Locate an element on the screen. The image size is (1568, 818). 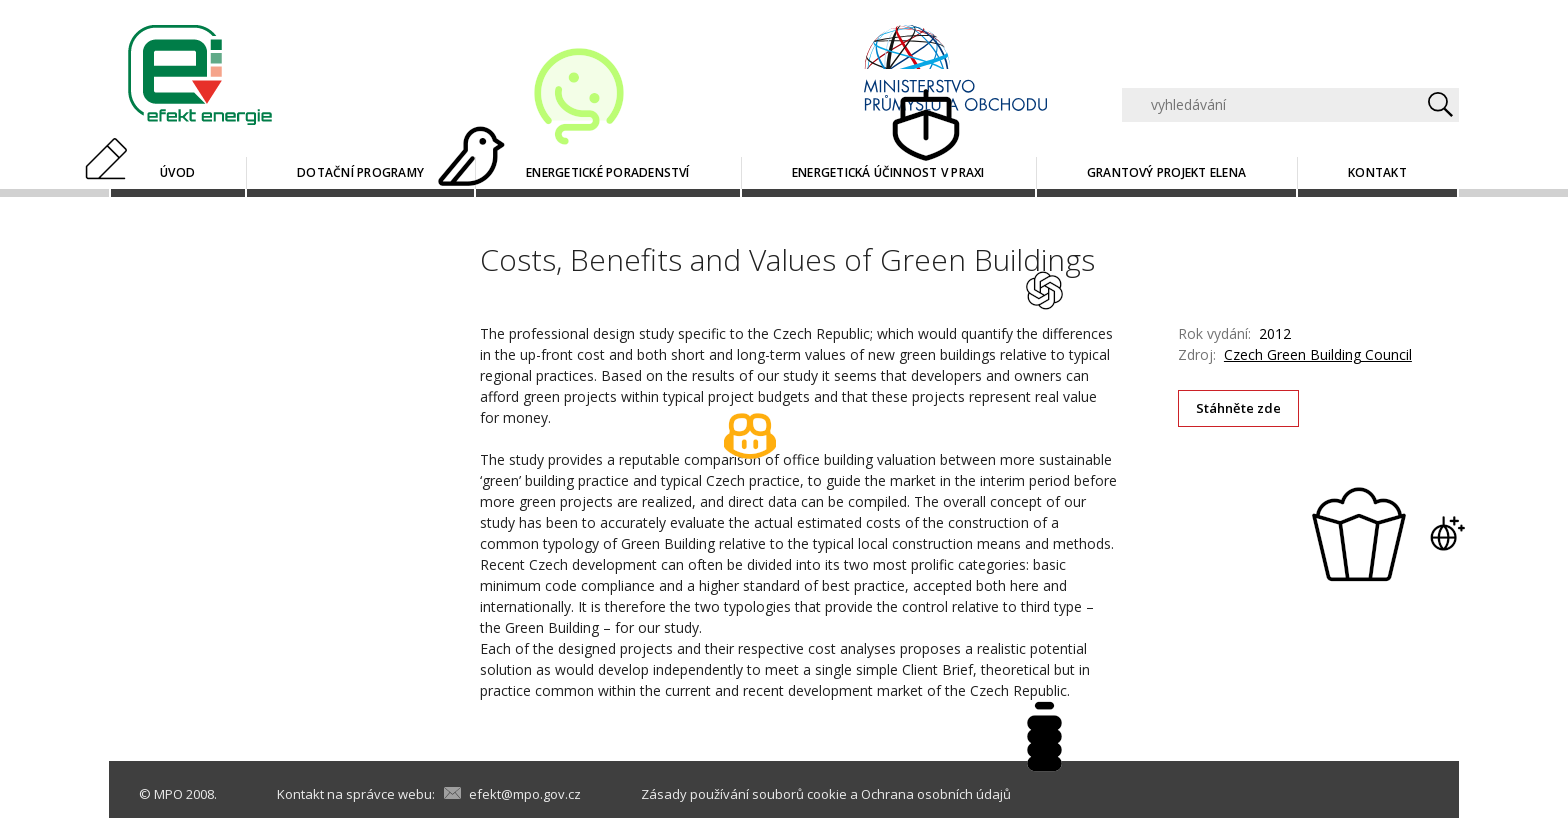
access OpenAI services or ChatGPT is located at coordinates (1044, 290).